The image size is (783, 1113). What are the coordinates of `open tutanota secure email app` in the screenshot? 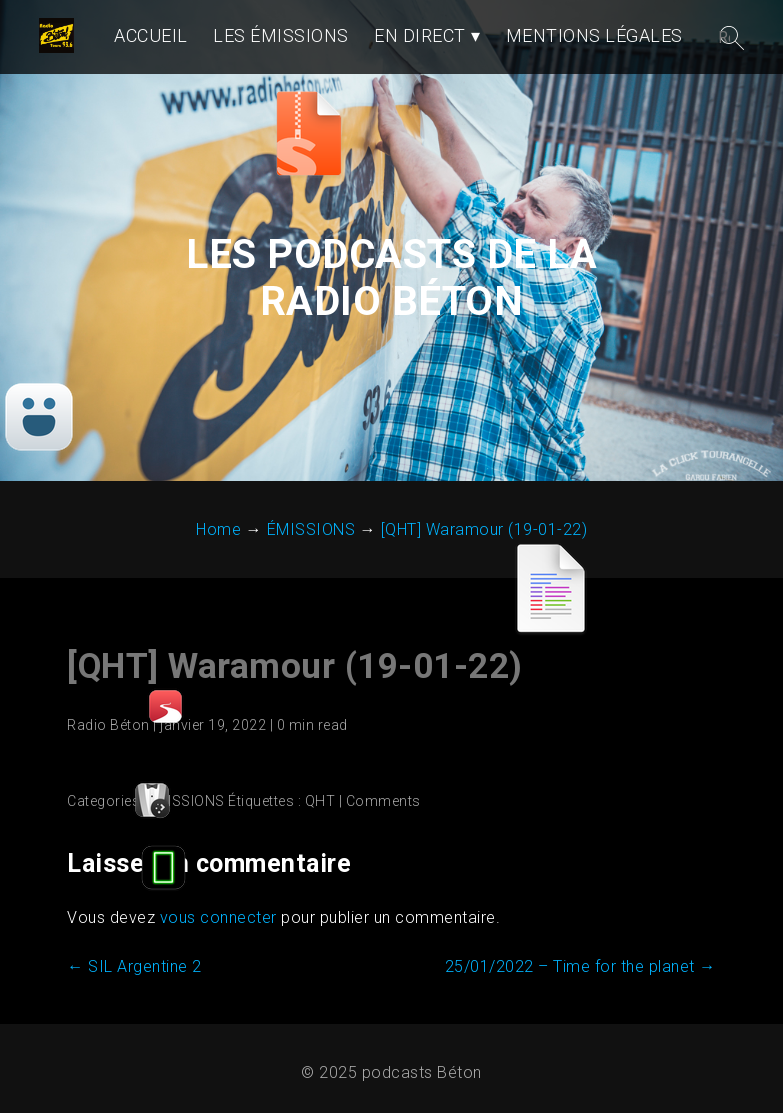 It's located at (165, 706).